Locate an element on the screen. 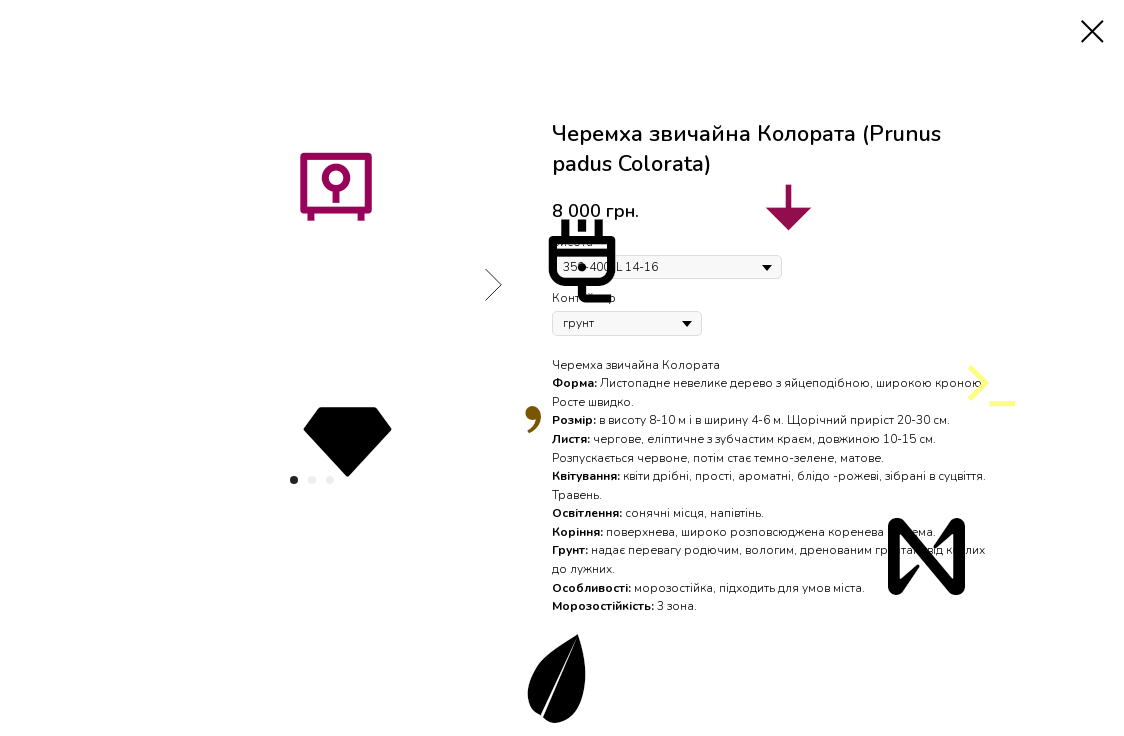 This screenshot has width=1124, height=736. open command line interface is located at coordinates (992, 383).